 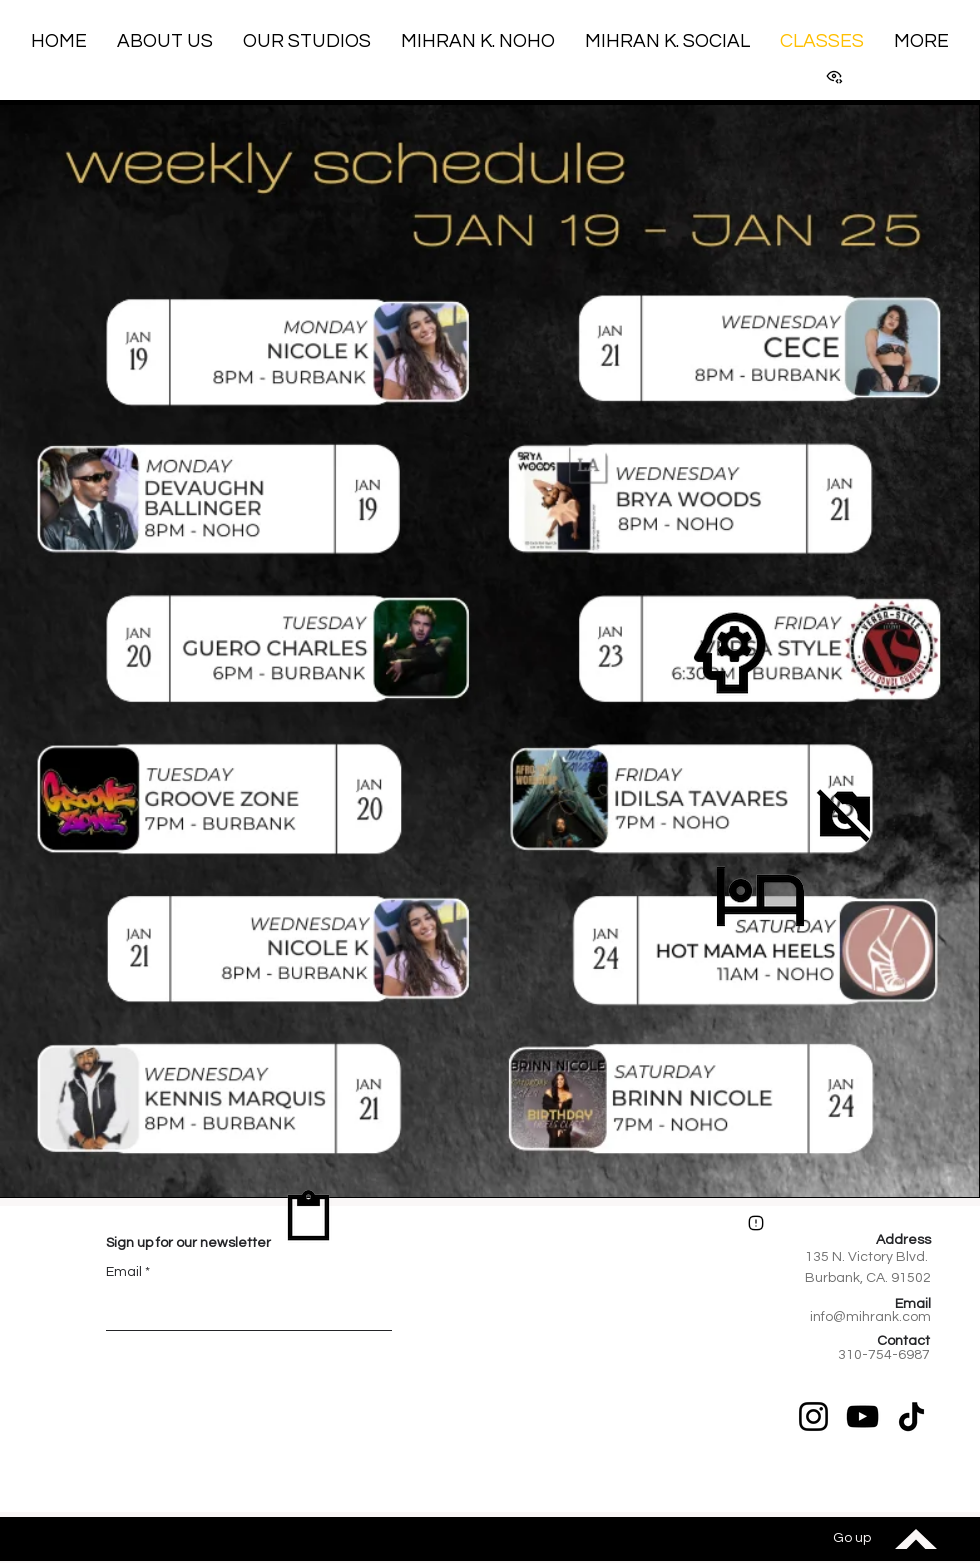 What do you see at coordinates (756, 1223) in the screenshot?
I see `view important alert or warning` at bounding box center [756, 1223].